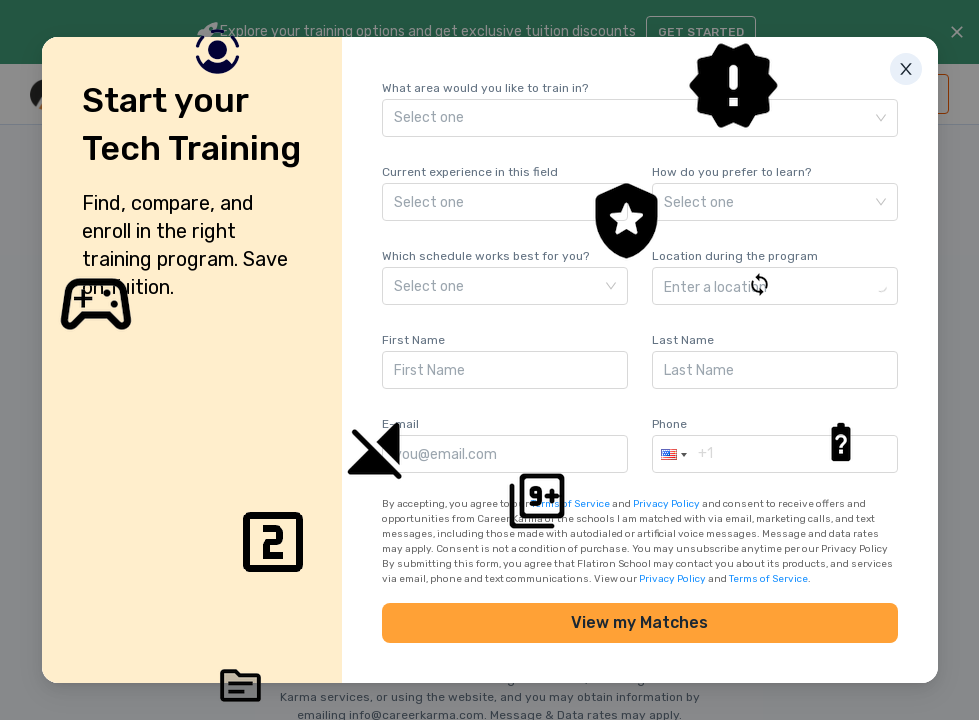  Describe the element at coordinates (626, 220) in the screenshot. I see `access local police or emergency services` at that location.